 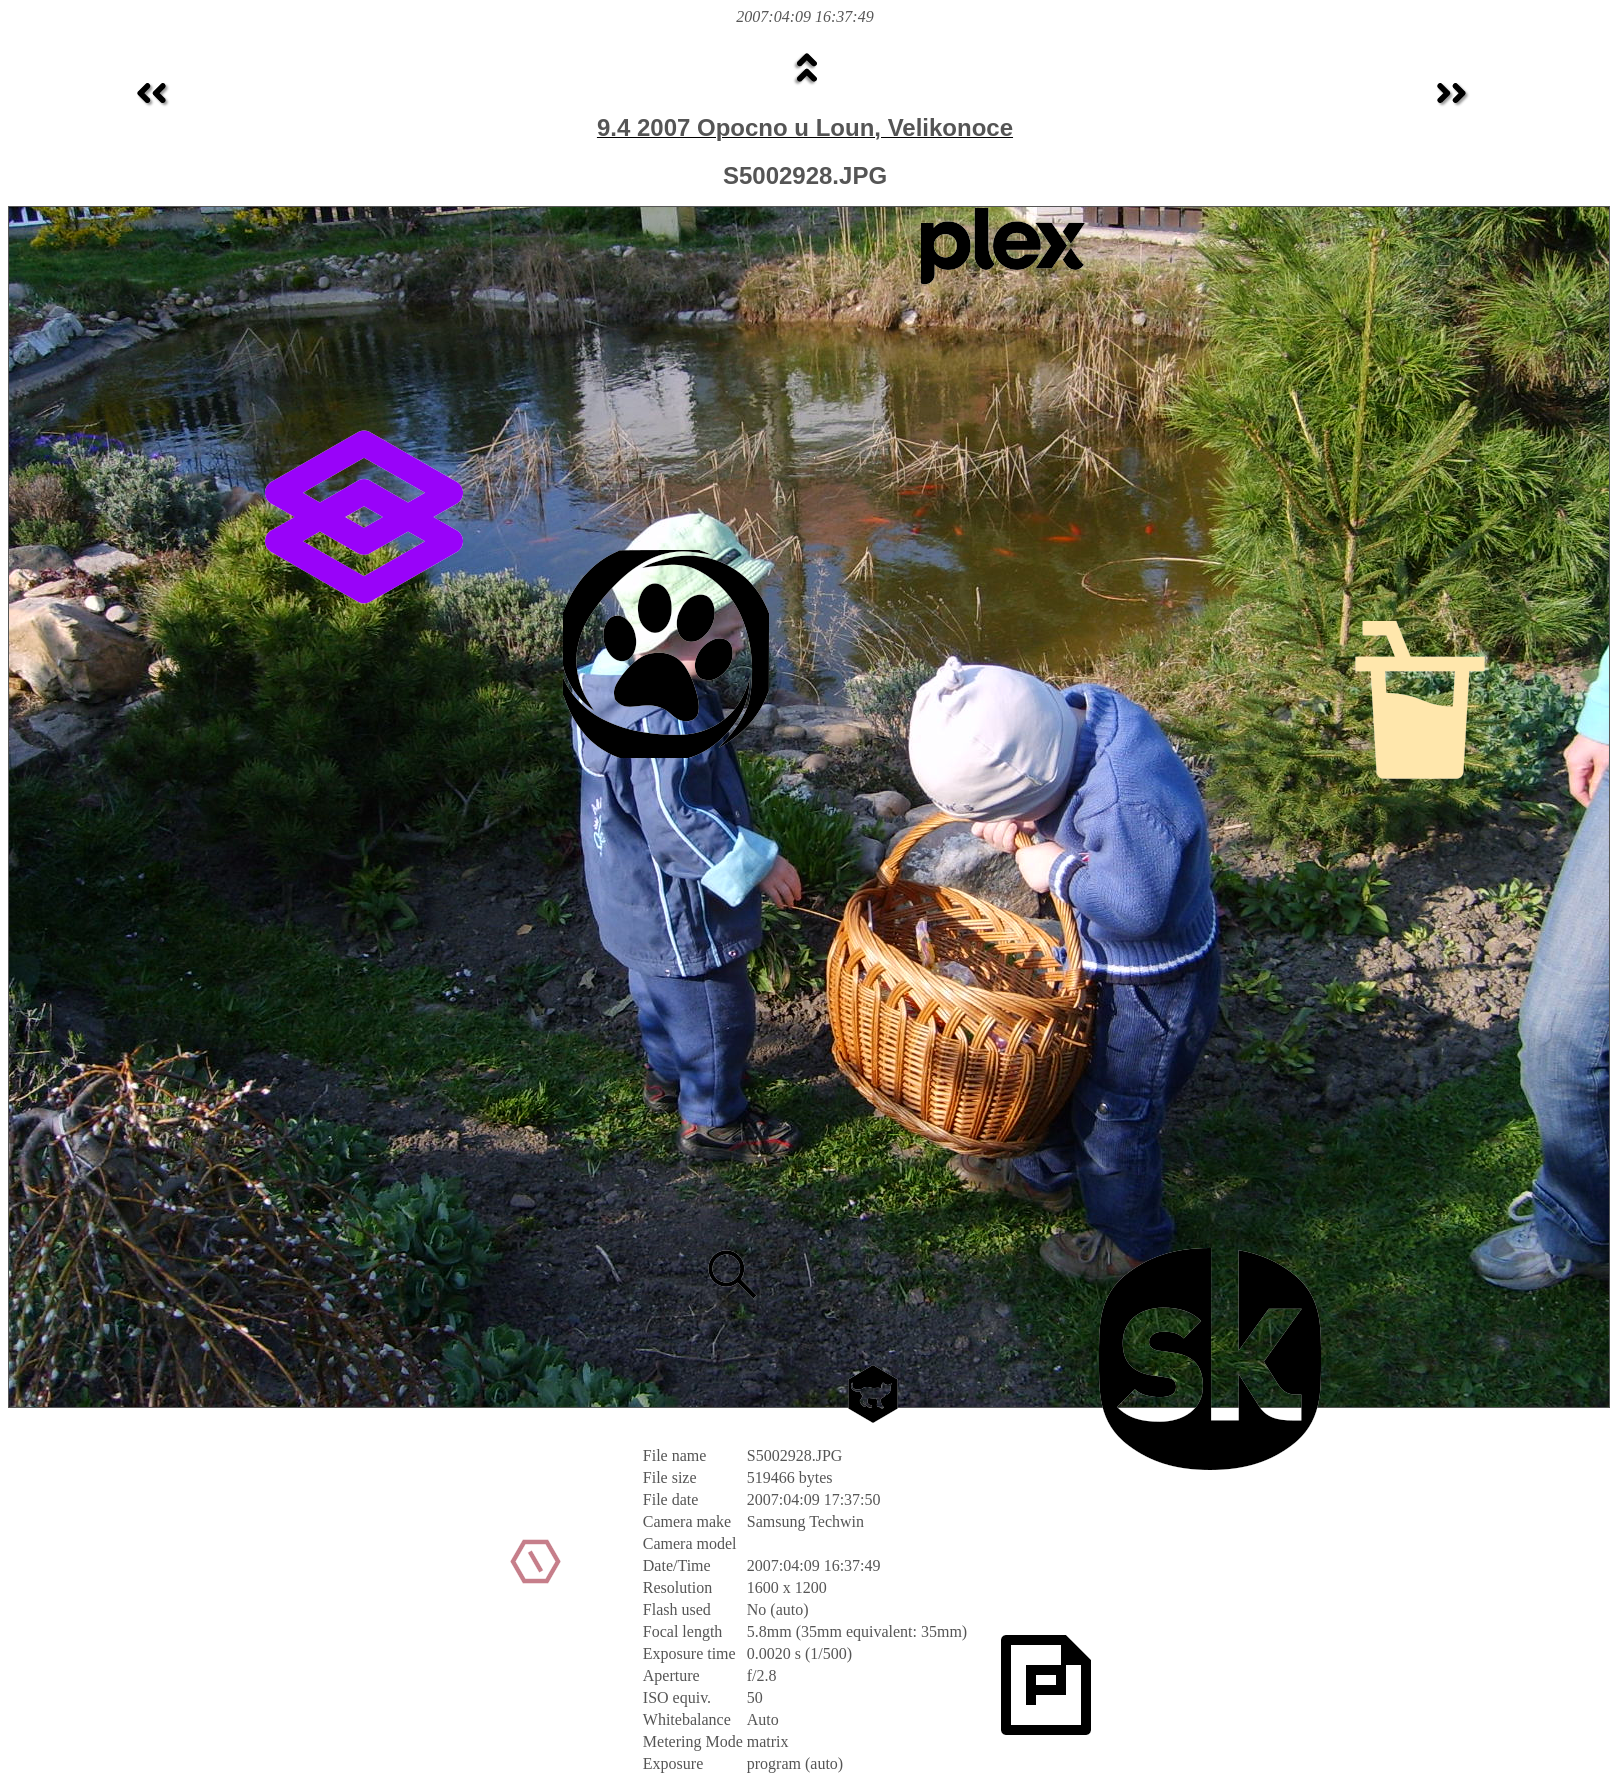 What do you see at coordinates (364, 517) in the screenshot?
I see `gradio logo - open source machine learning interface framework` at bounding box center [364, 517].